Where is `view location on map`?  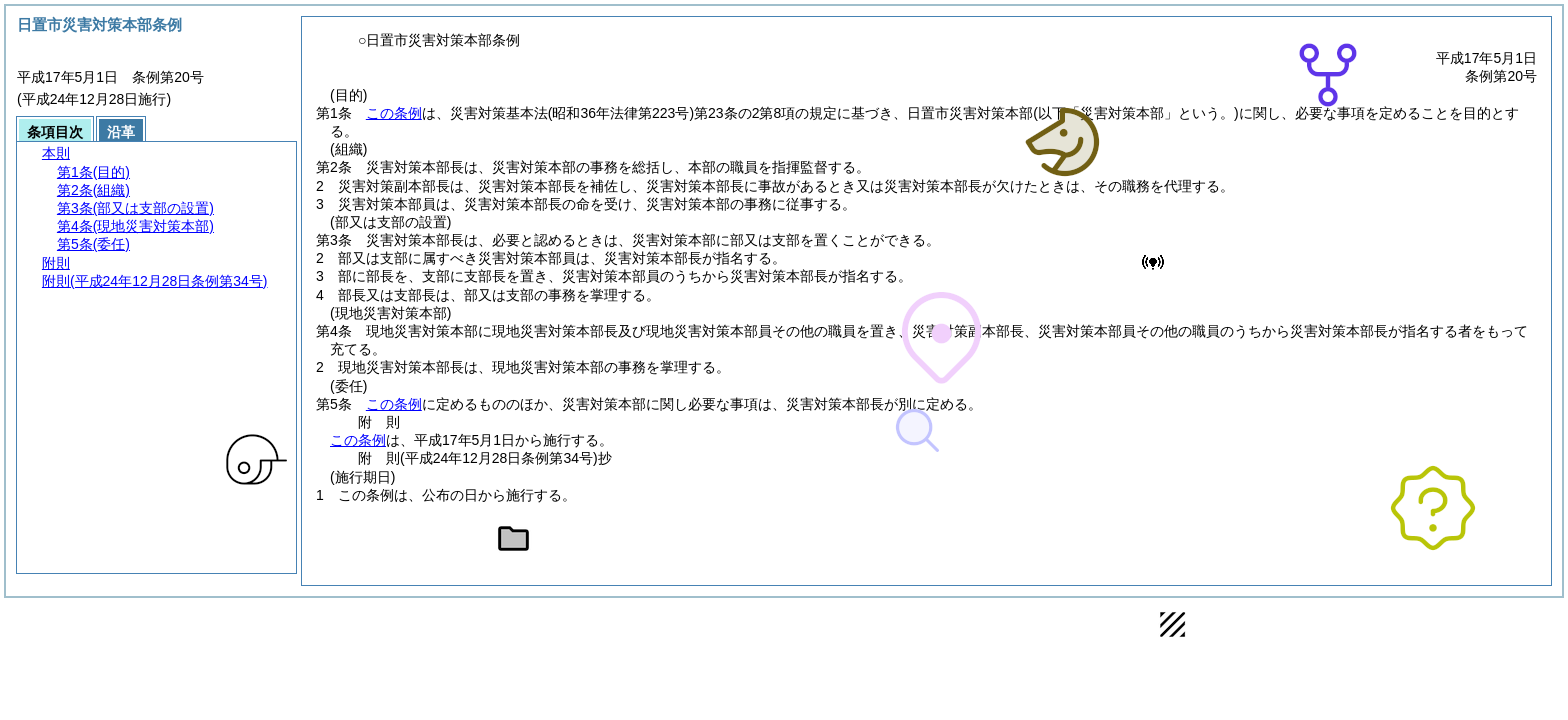
view location on map is located at coordinates (941, 337).